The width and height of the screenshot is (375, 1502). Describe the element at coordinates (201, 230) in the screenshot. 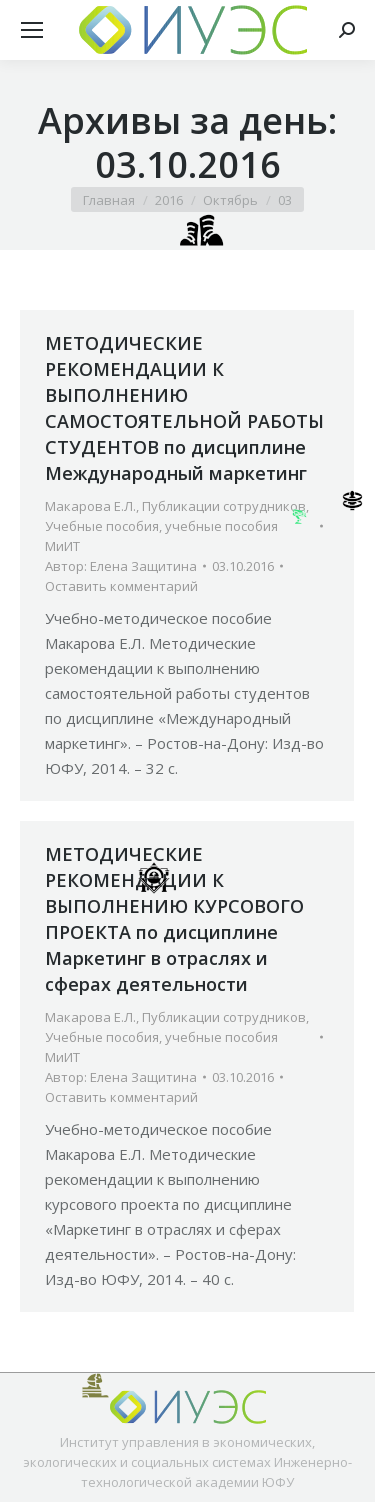

I see `equip footwear to your character` at that location.